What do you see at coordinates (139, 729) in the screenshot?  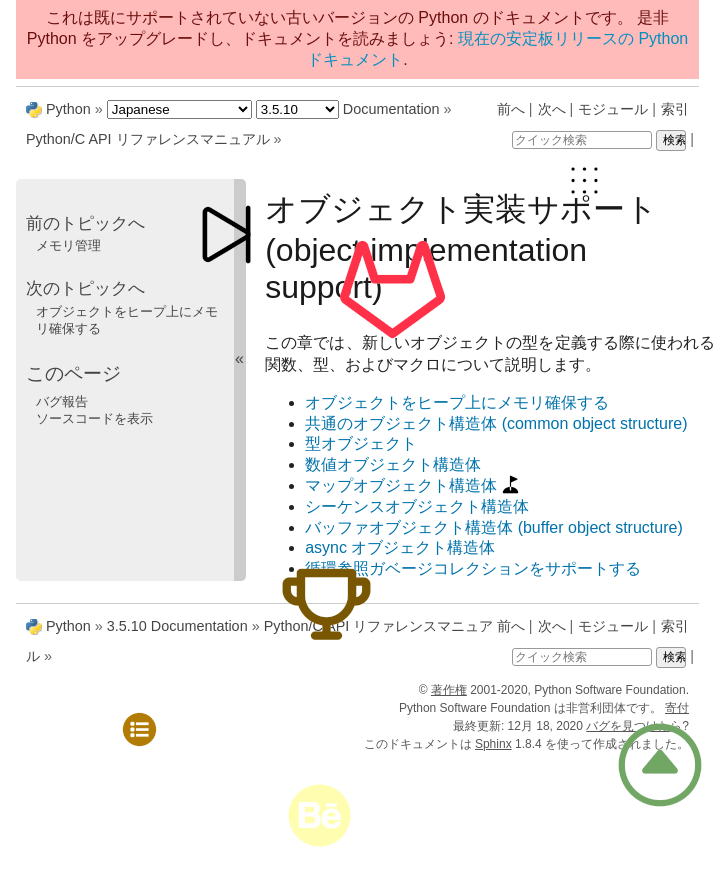 I see `view list or menu options` at bounding box center [139, 729].